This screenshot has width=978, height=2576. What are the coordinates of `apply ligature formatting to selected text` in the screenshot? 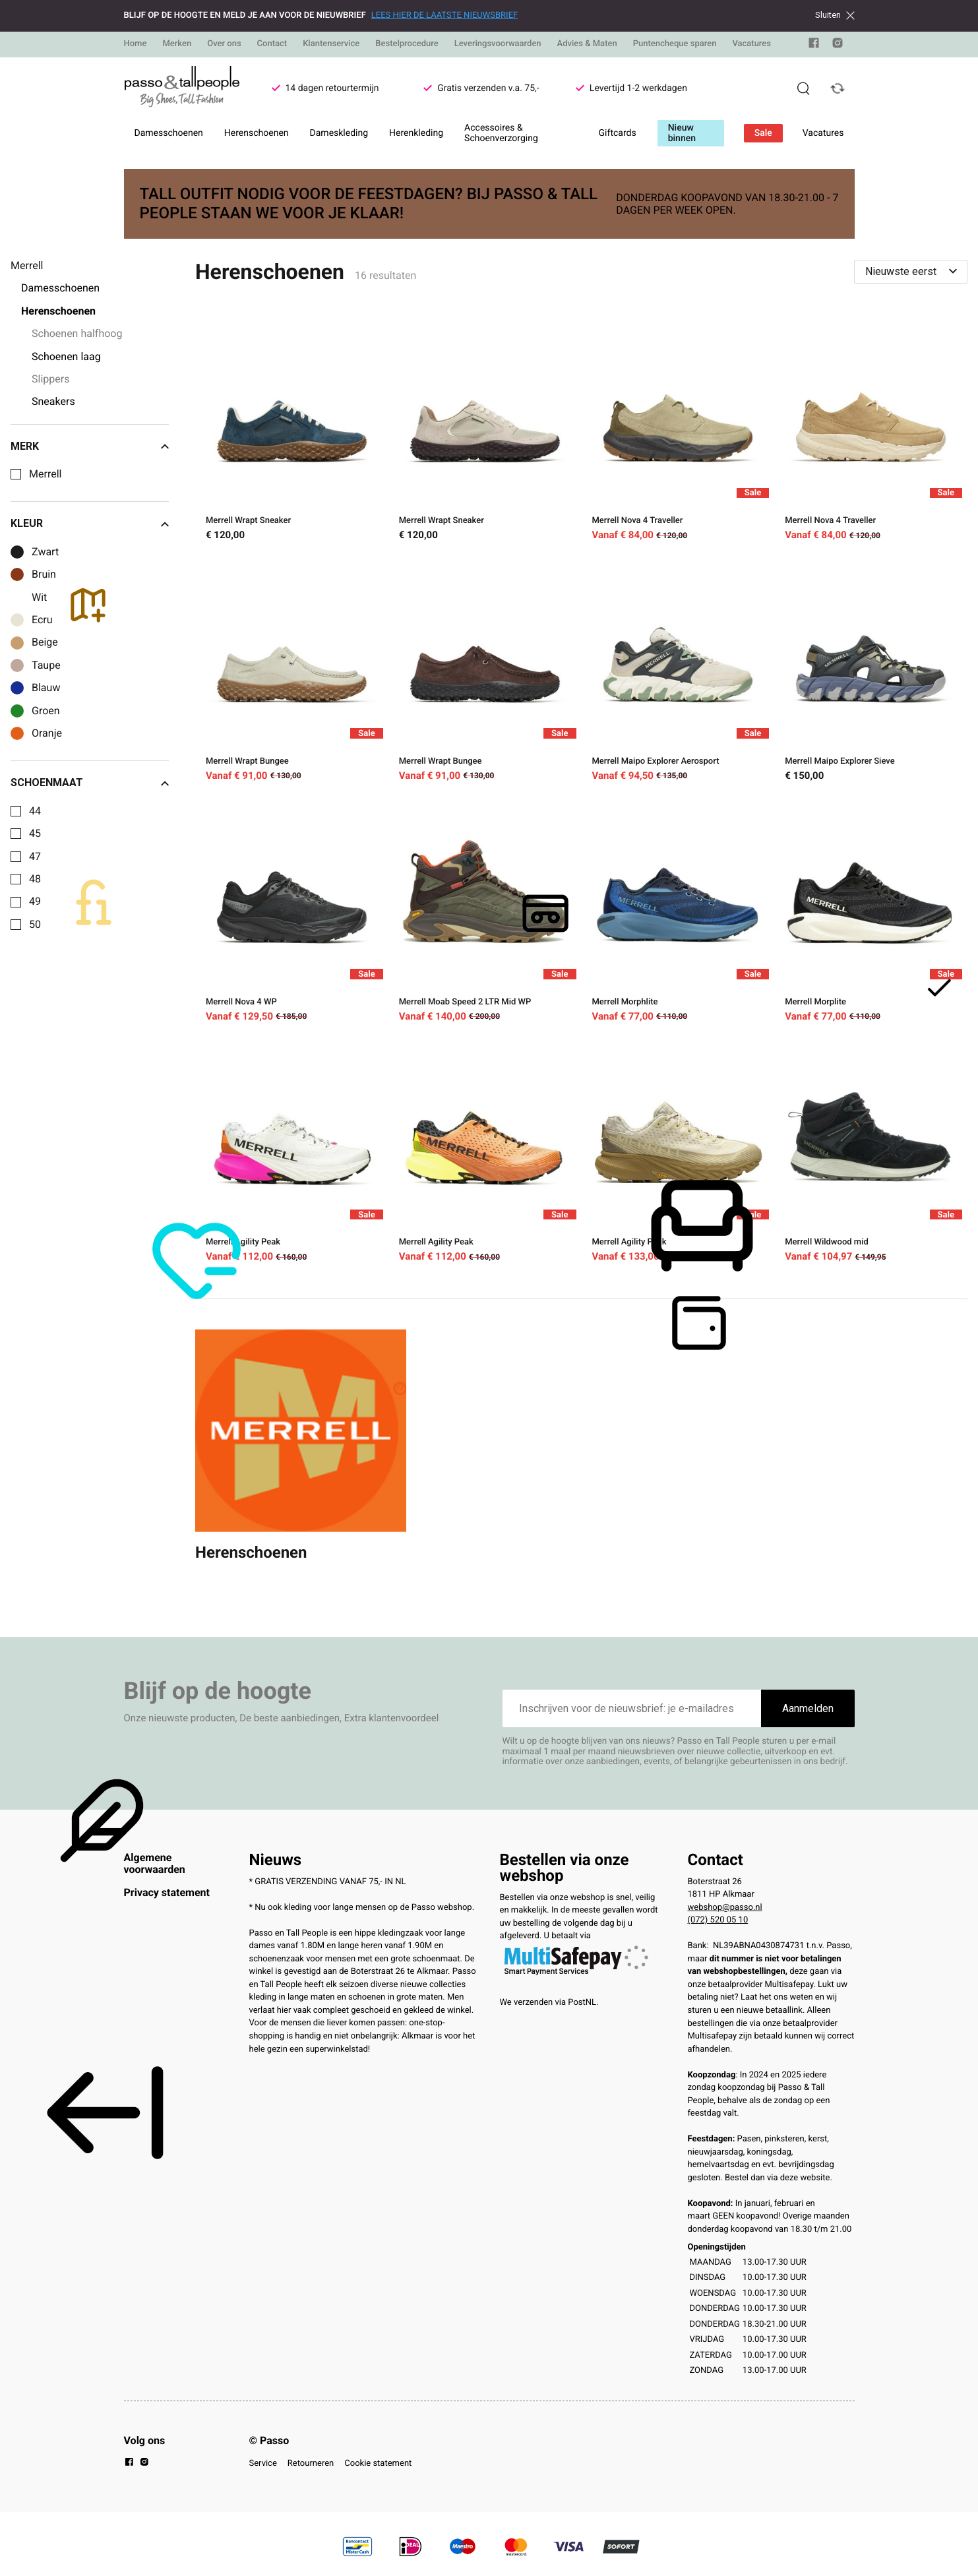 It's located at (94, 902).